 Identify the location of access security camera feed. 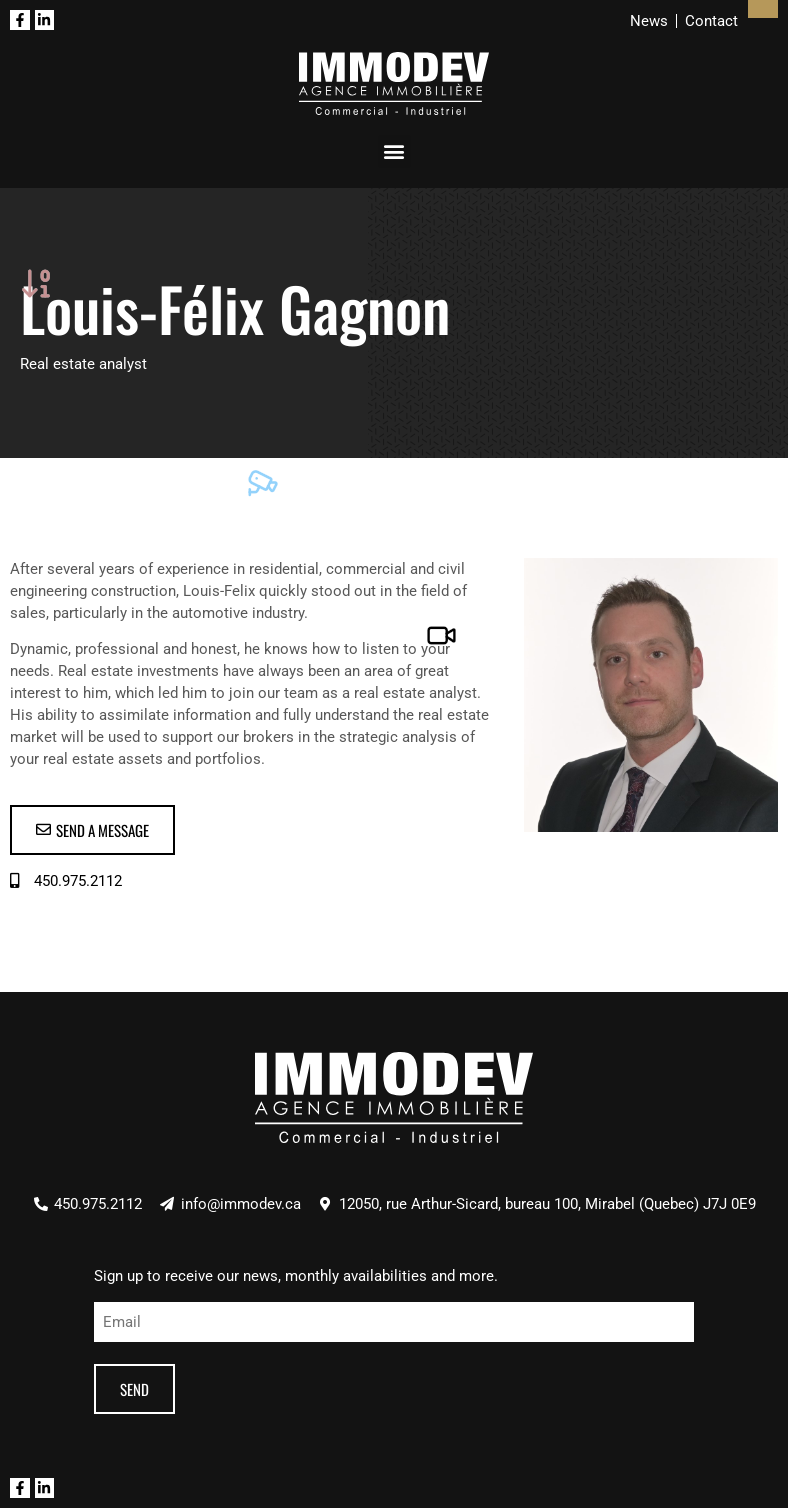
(263, 482).